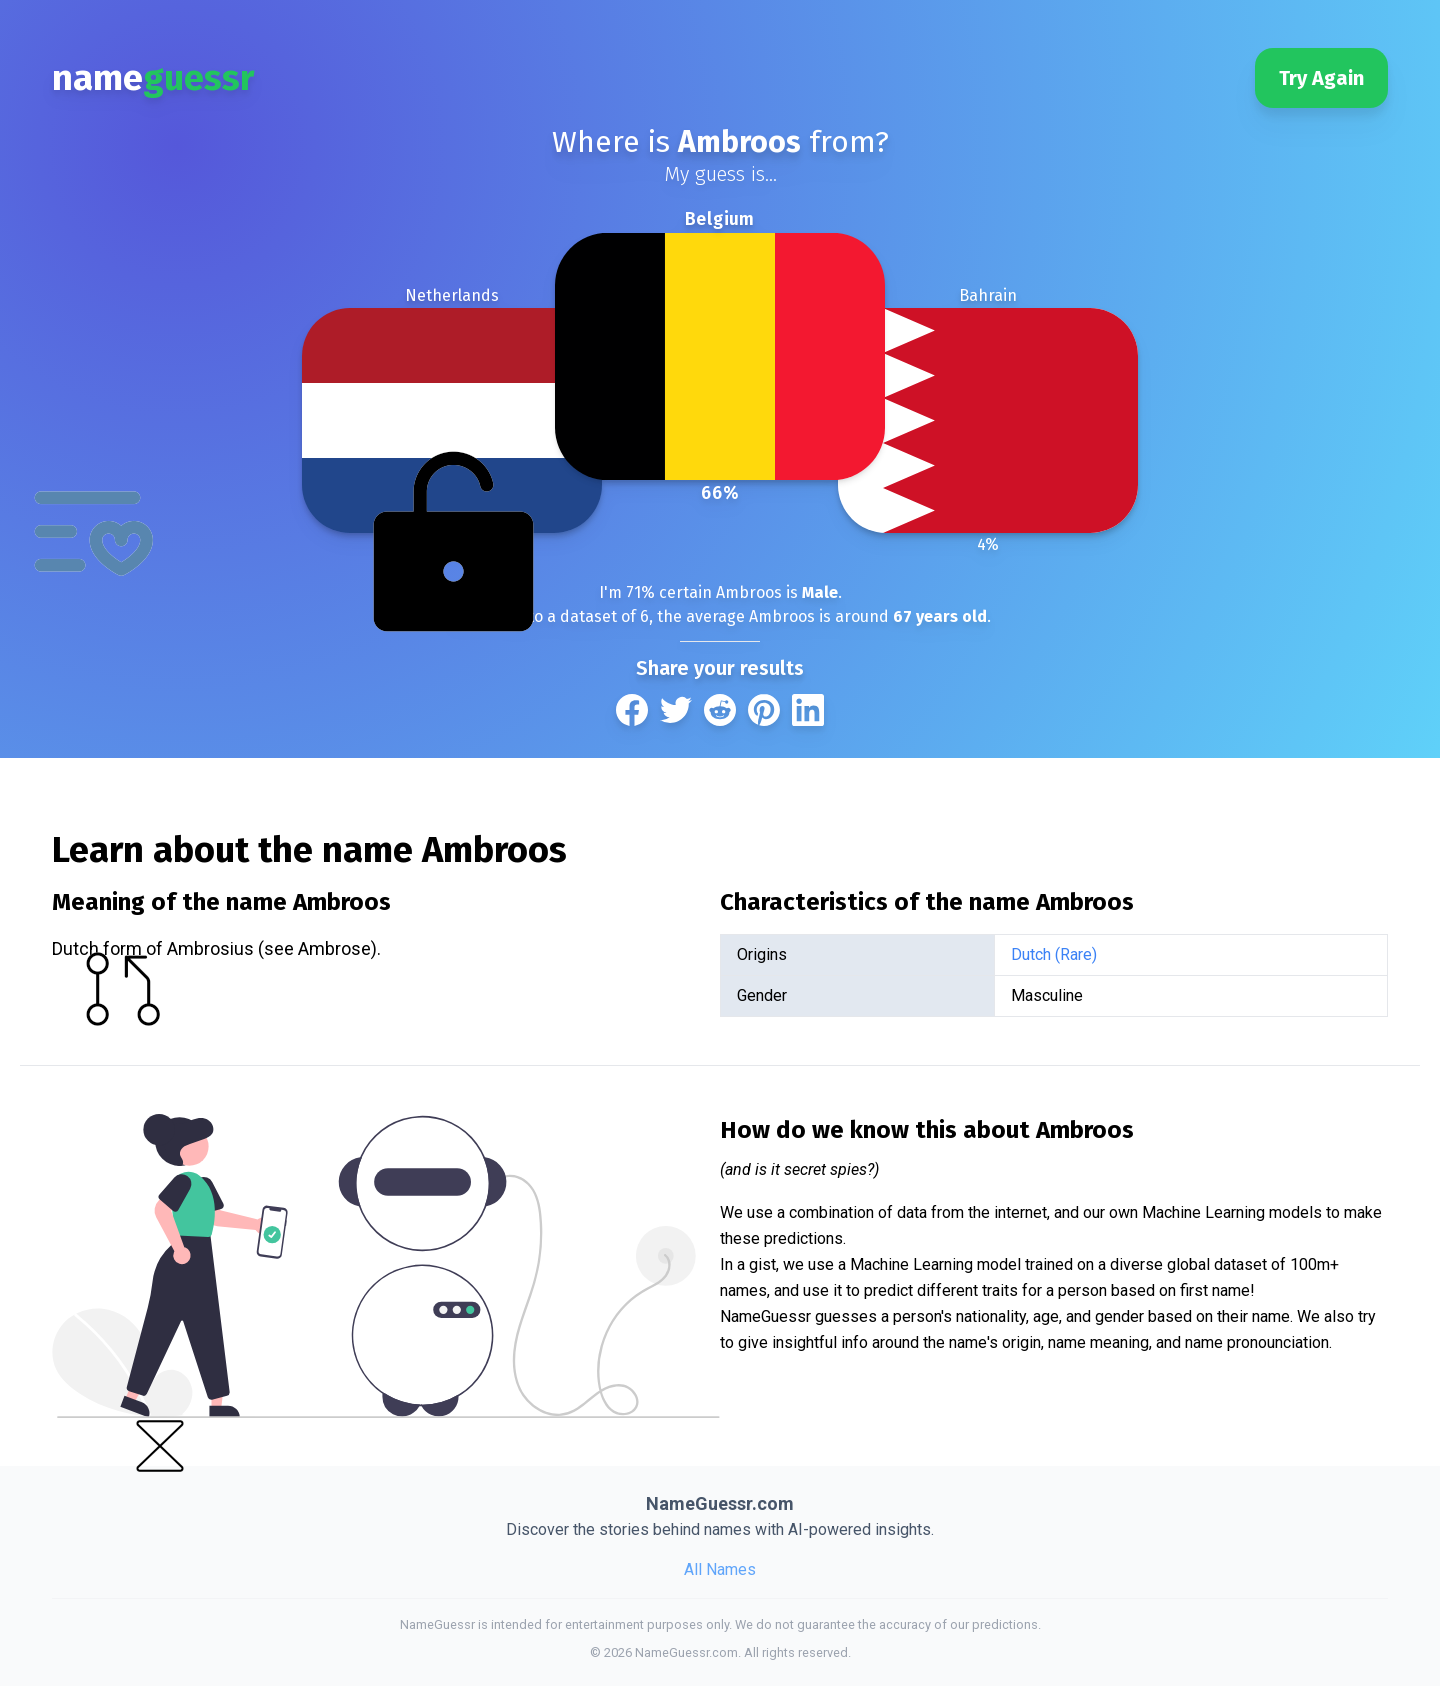 Image resolution: width=1440 pixels, height=1686 pixels. I want to click on indicates loading or processing in progress, so click(160, 1446).